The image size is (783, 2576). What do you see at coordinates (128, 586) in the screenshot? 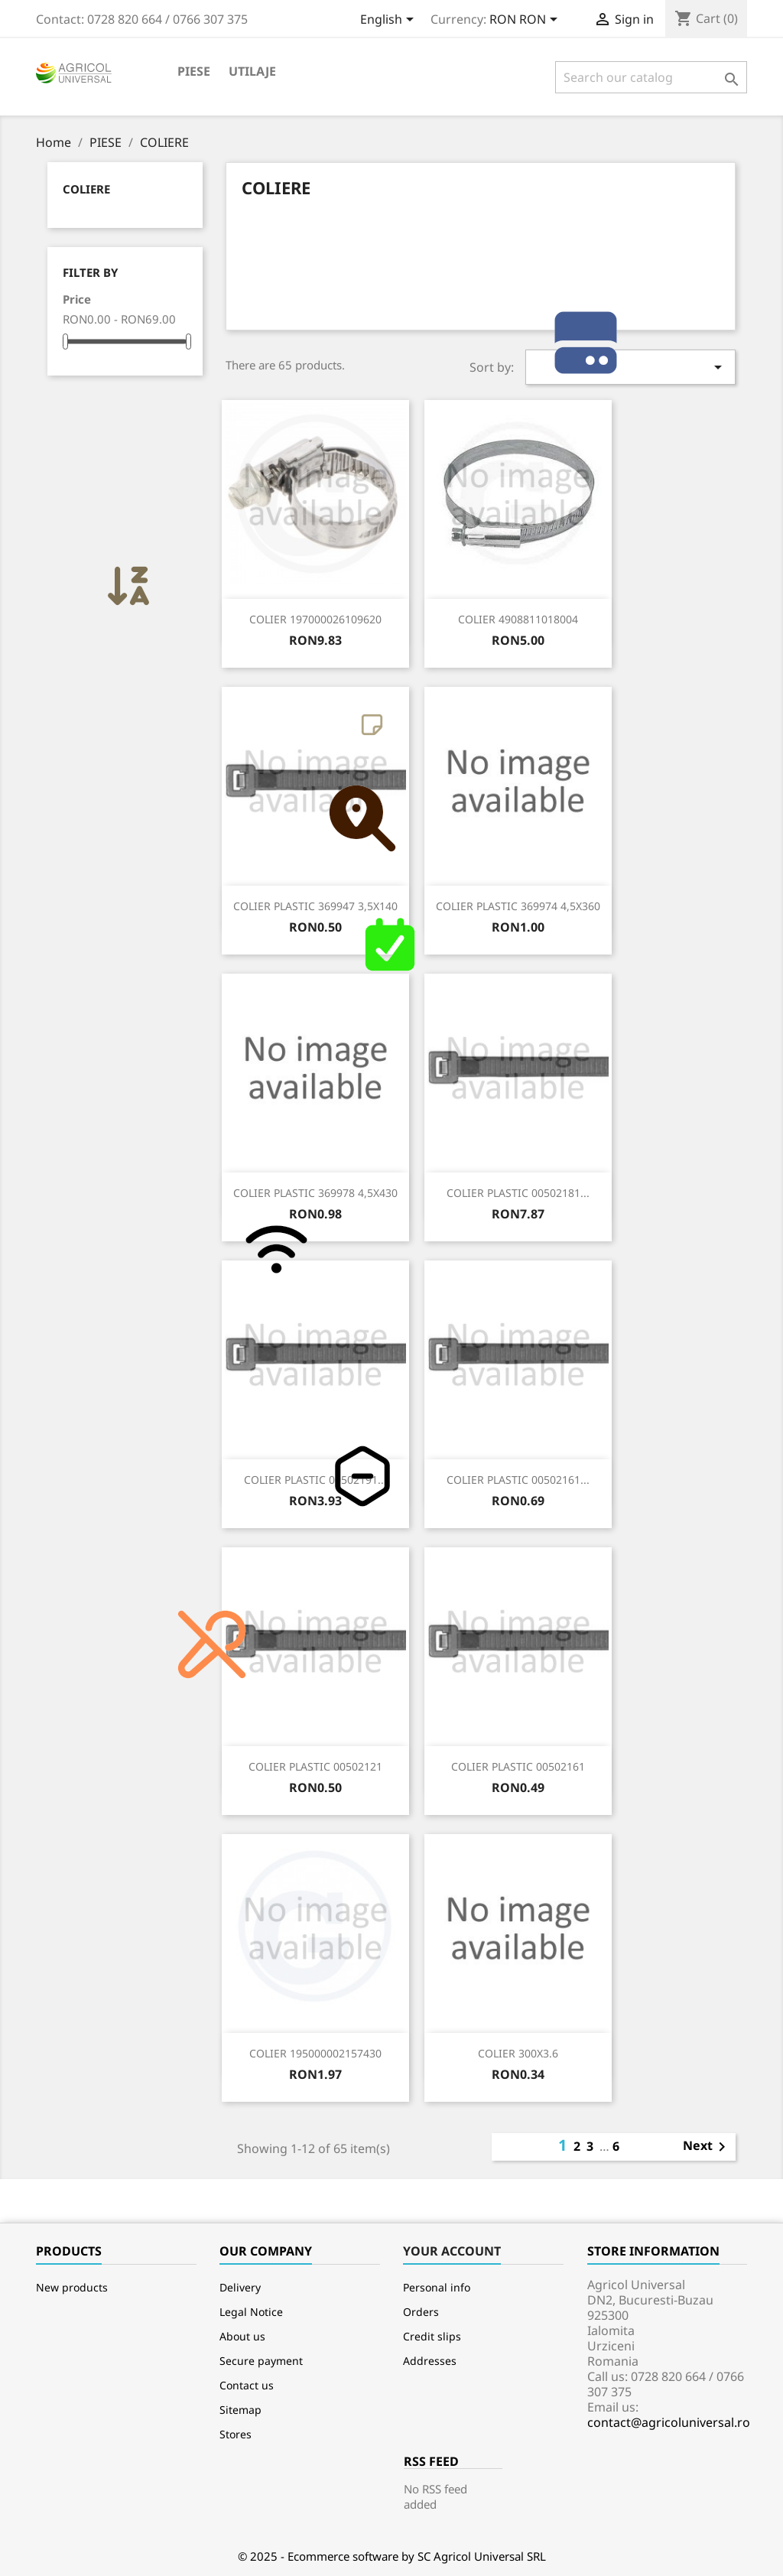
I see `sort items alphabetically from Z to A` at bounding box center [128, 586].